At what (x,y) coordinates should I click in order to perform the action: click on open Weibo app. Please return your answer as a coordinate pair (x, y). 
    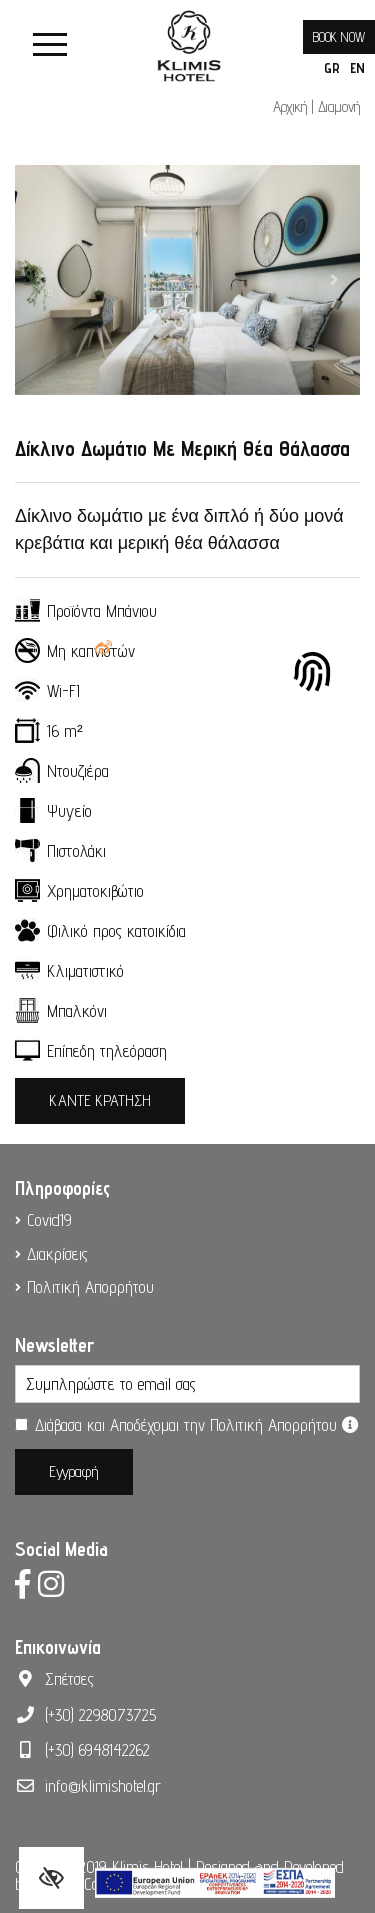
    Looking at the image, I should click on (103, 647).